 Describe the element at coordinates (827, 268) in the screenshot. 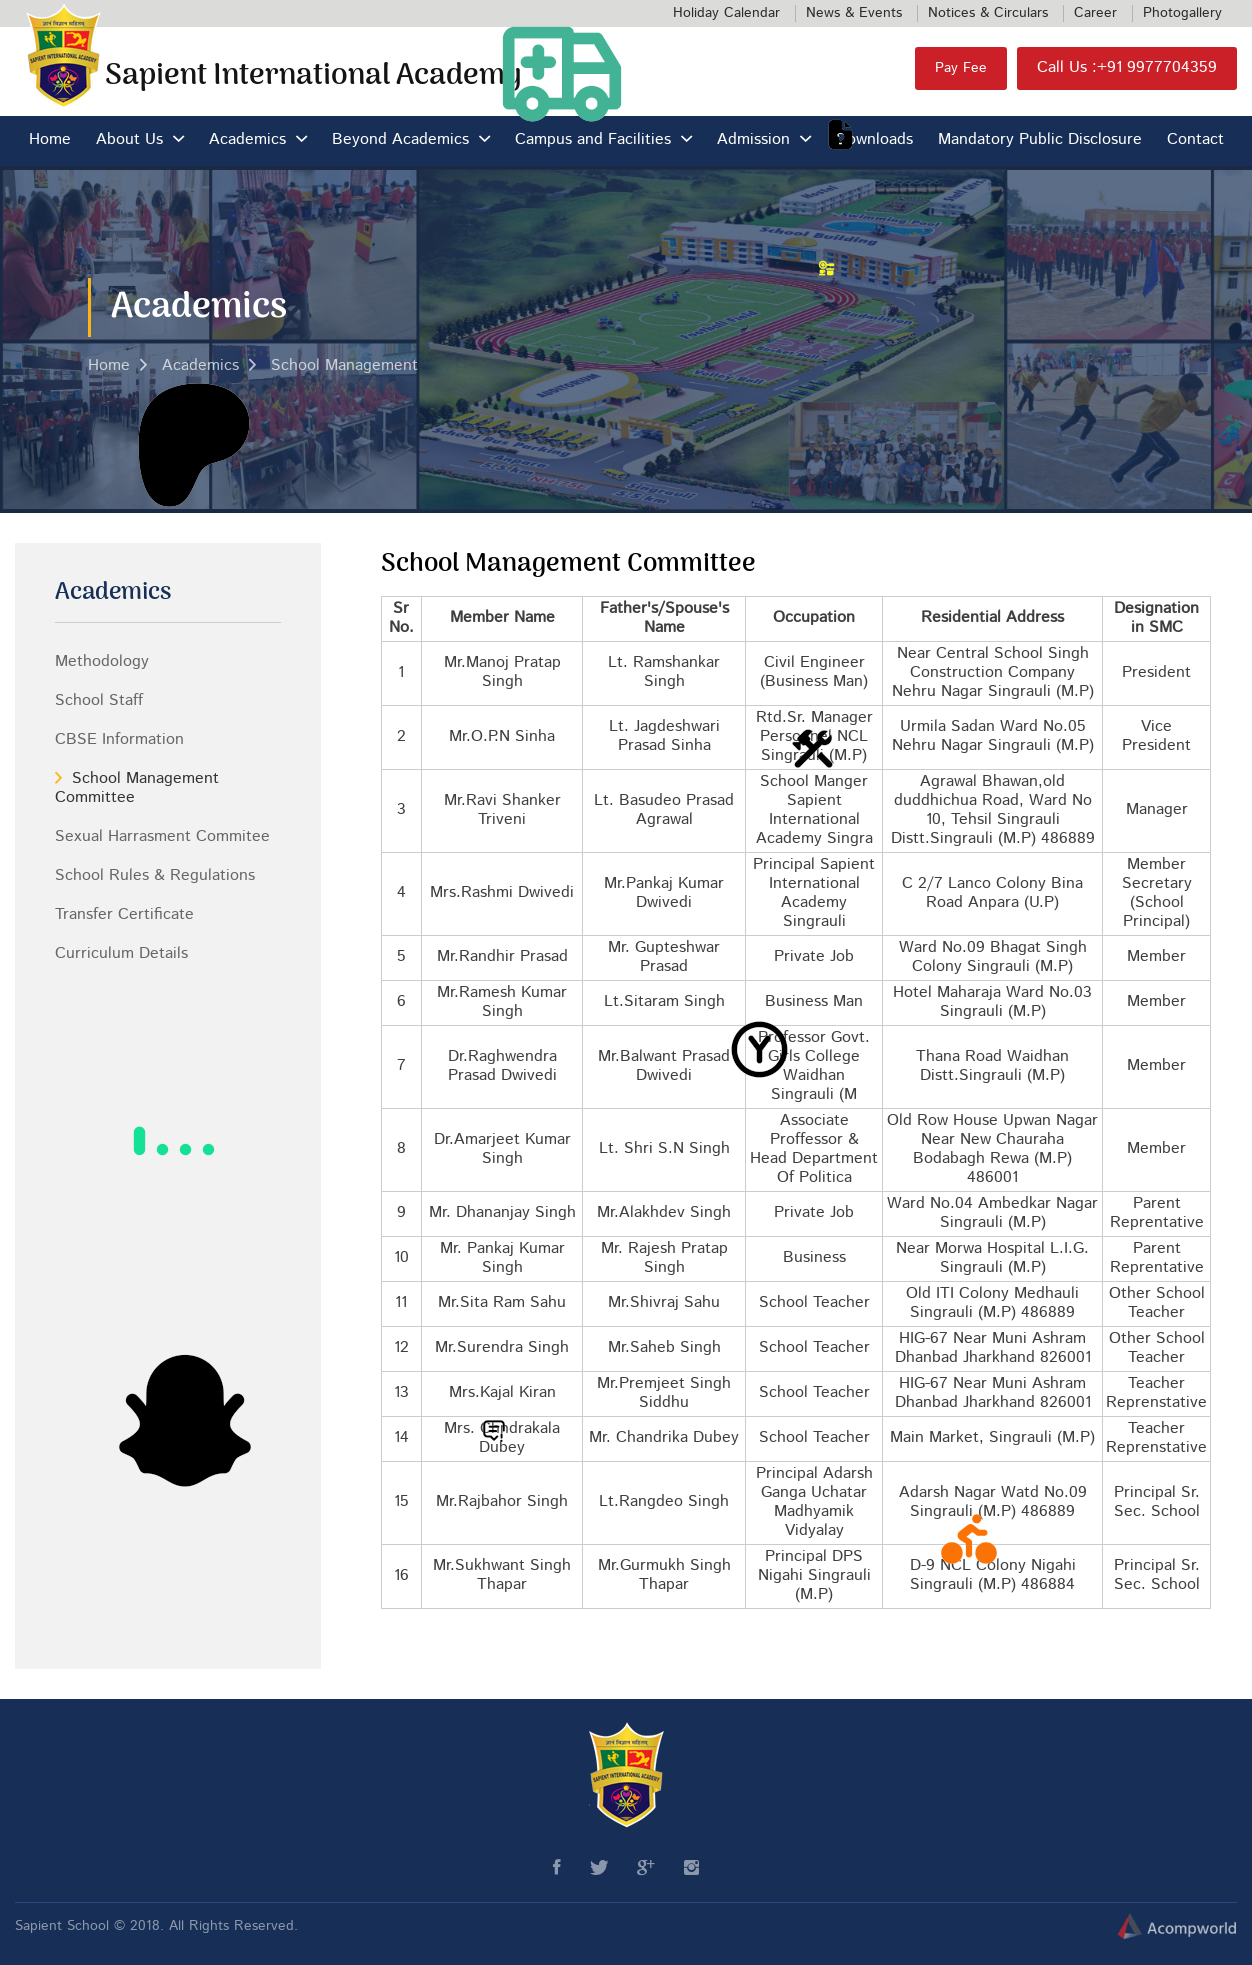

I see `browse kitchen and cooking tools` at that location.